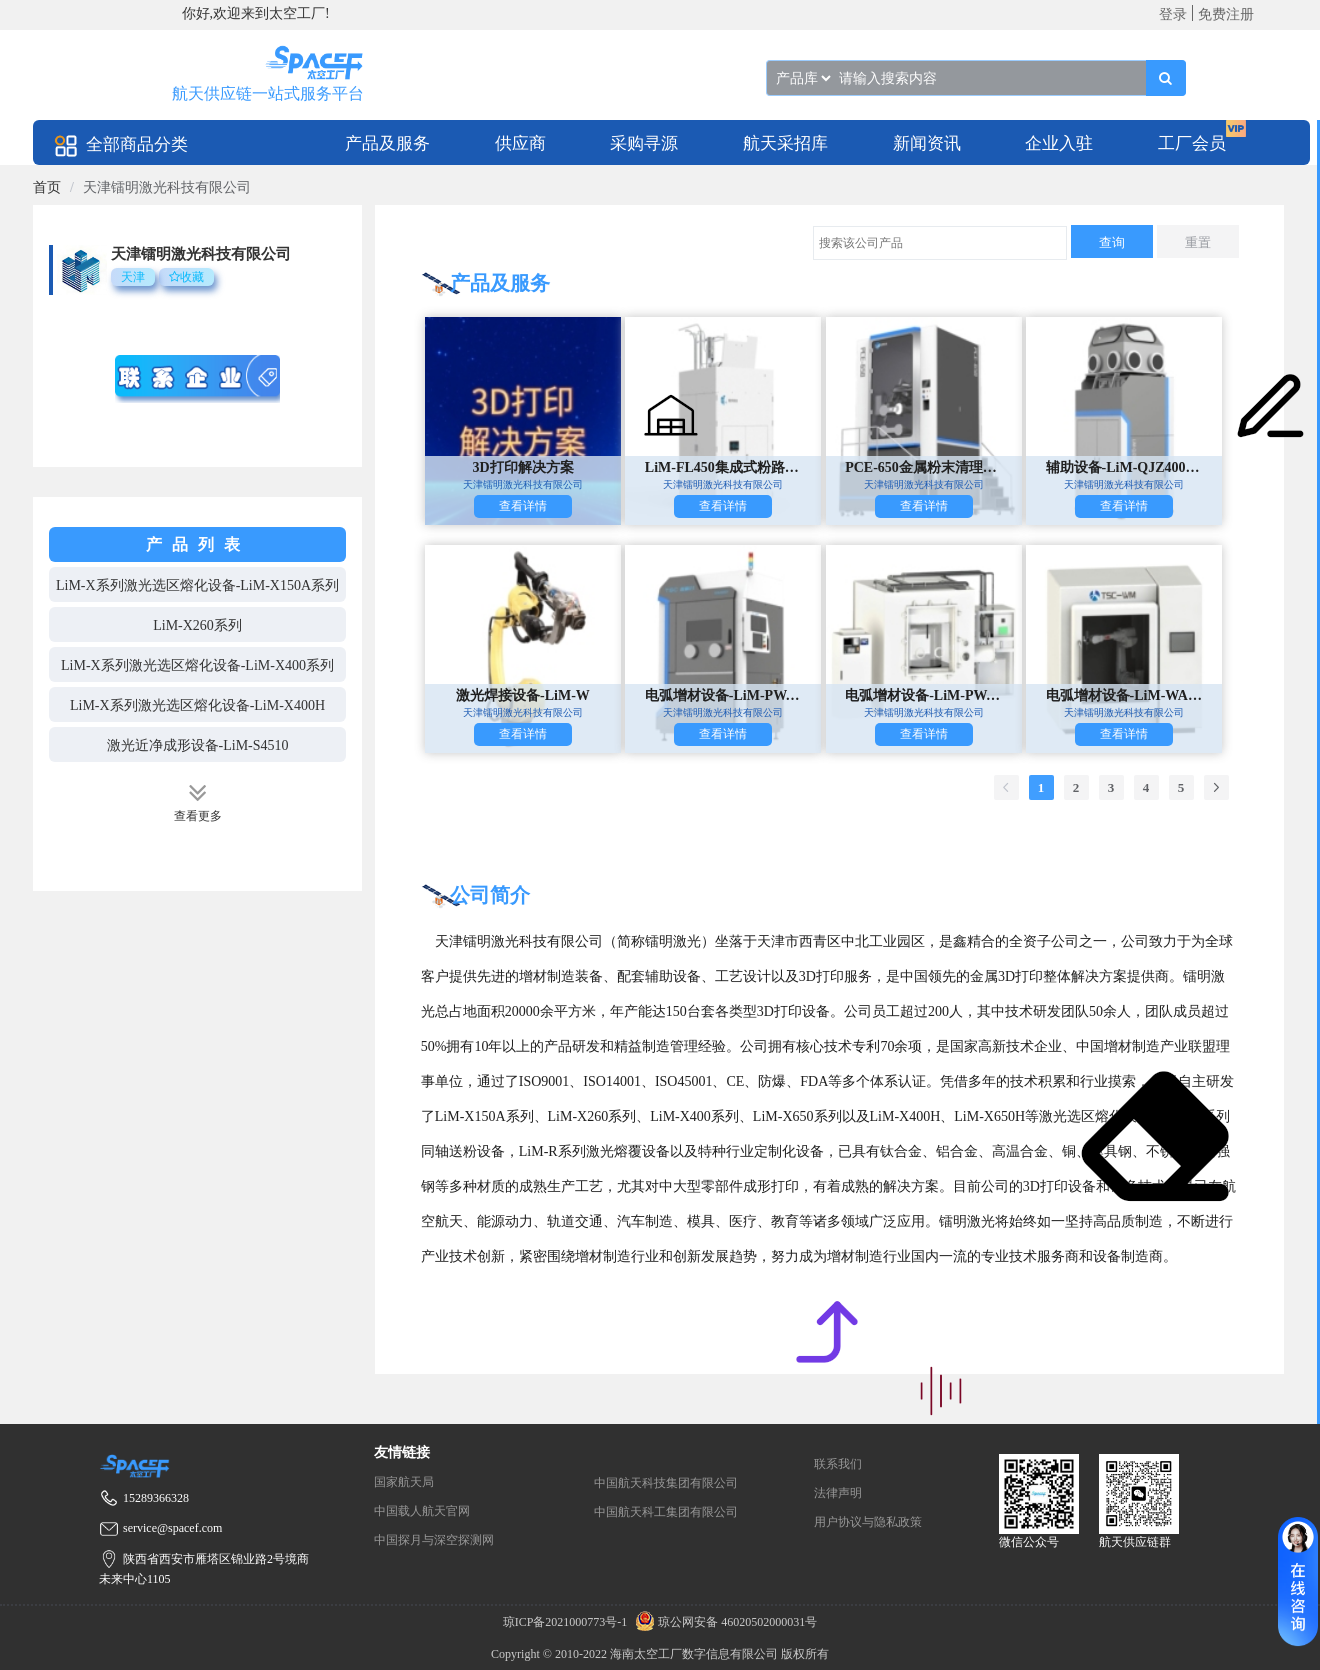  Describe the element at coordinates (1159, 1140) in the screenshot. I see `erase or clear content` at that location.